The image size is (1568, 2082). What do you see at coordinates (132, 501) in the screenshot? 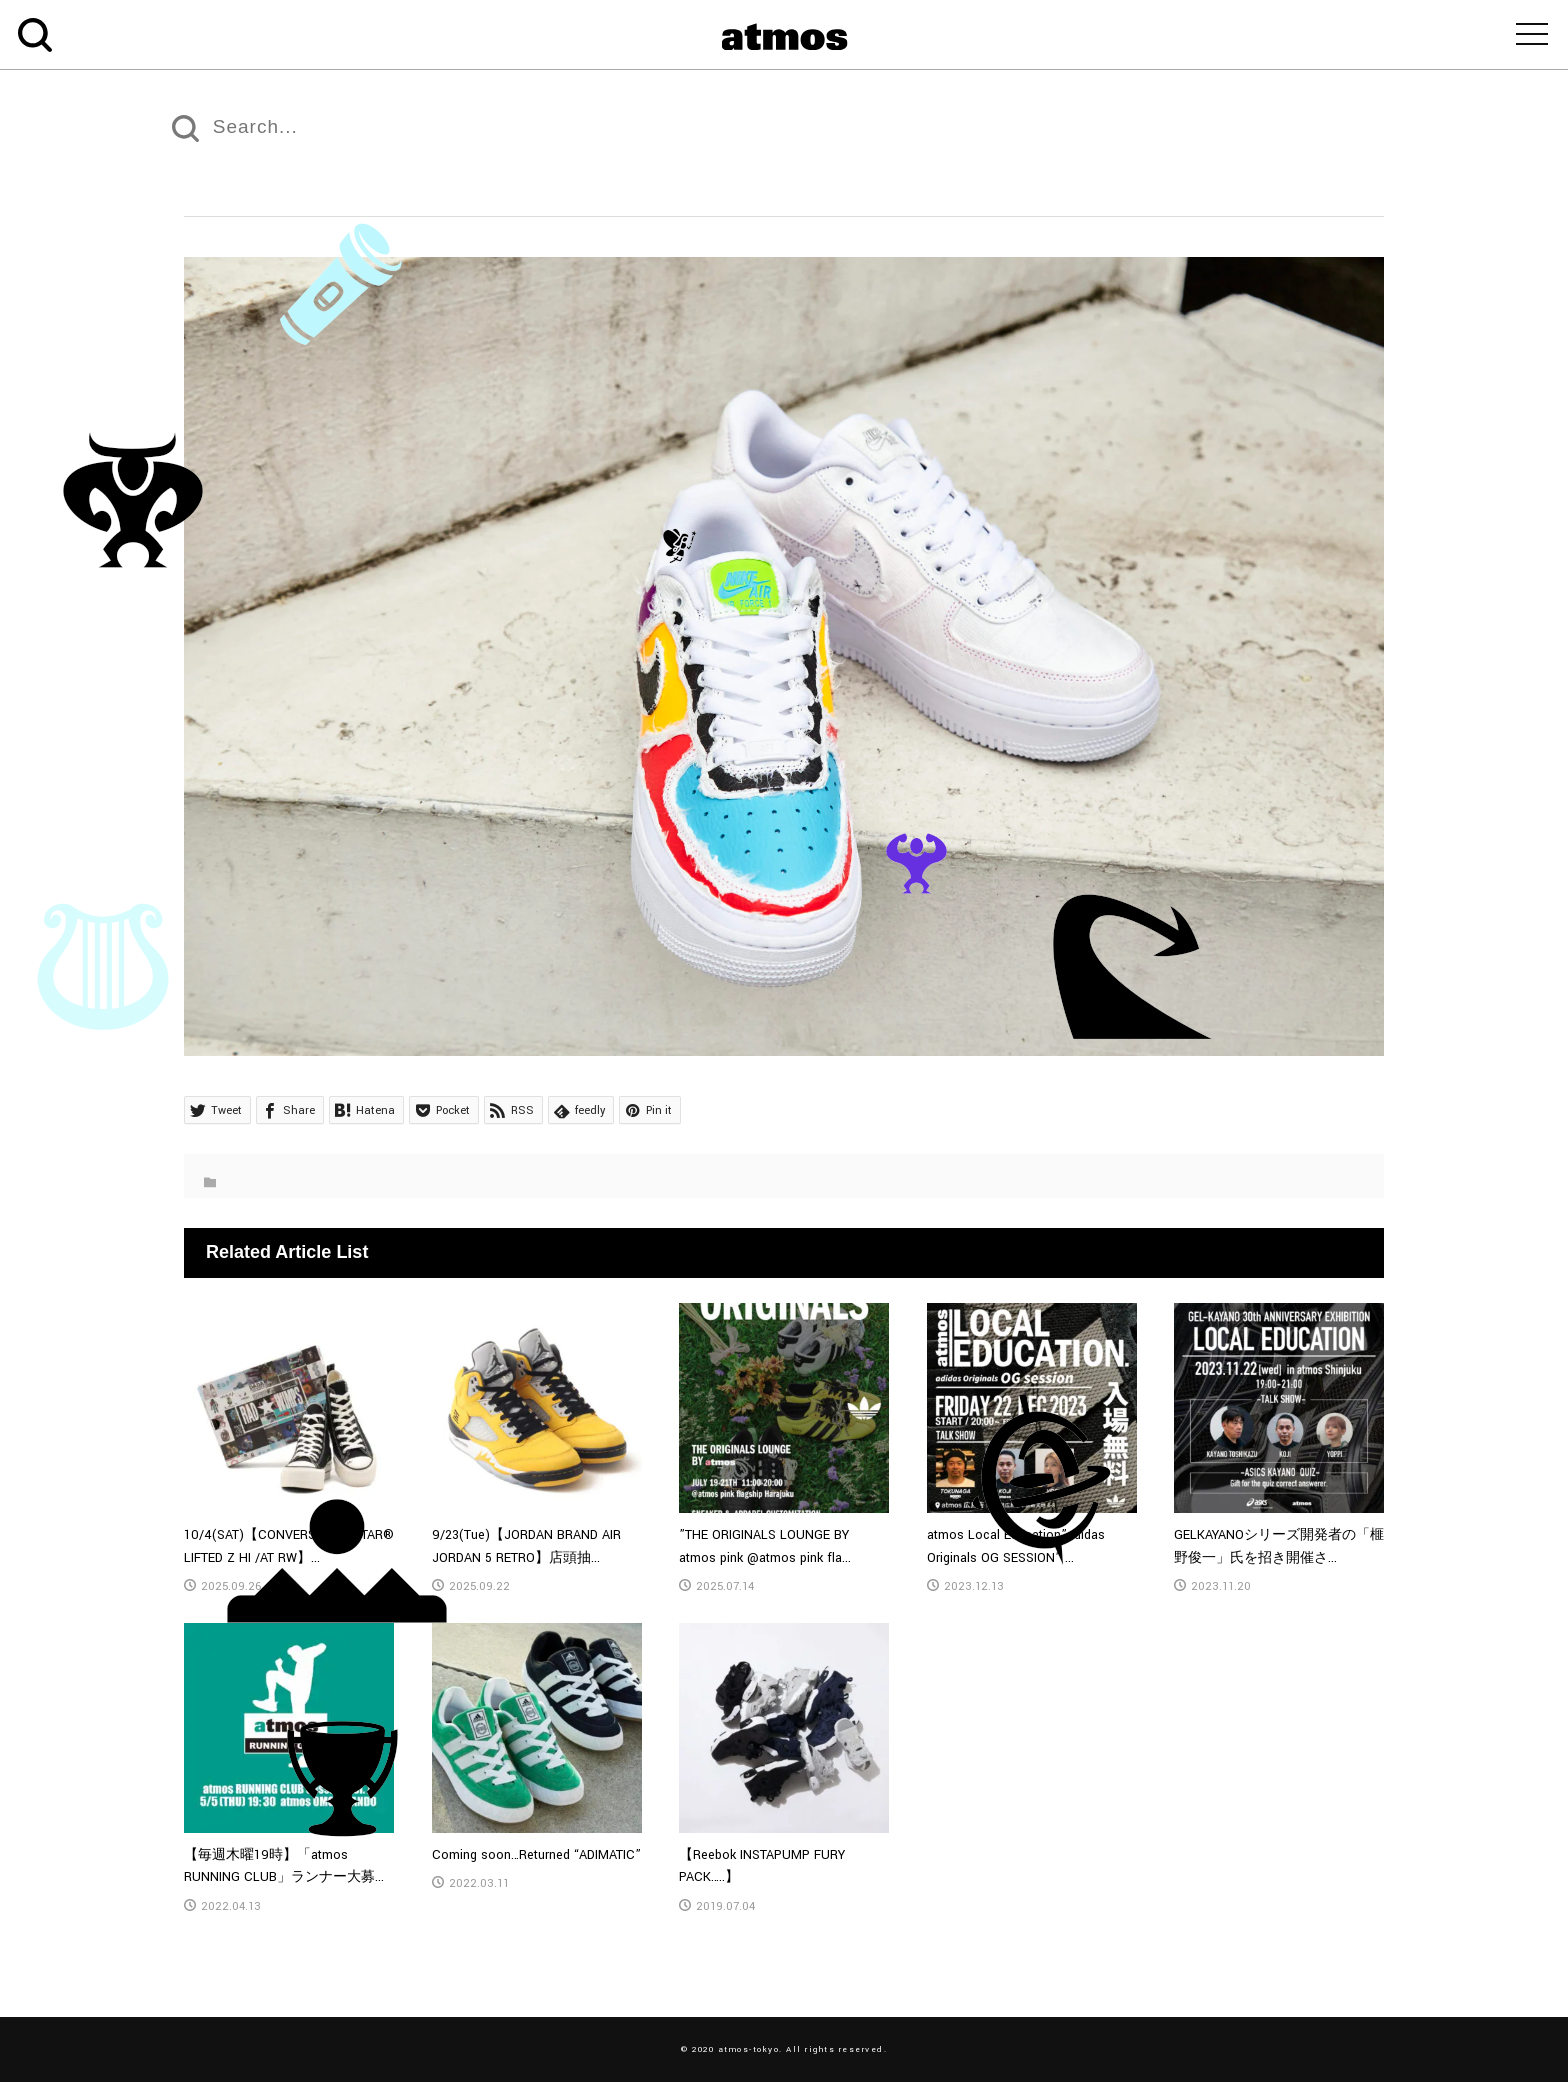
I see `select minotaur character or enemy type` at bounding box center [132, 501].